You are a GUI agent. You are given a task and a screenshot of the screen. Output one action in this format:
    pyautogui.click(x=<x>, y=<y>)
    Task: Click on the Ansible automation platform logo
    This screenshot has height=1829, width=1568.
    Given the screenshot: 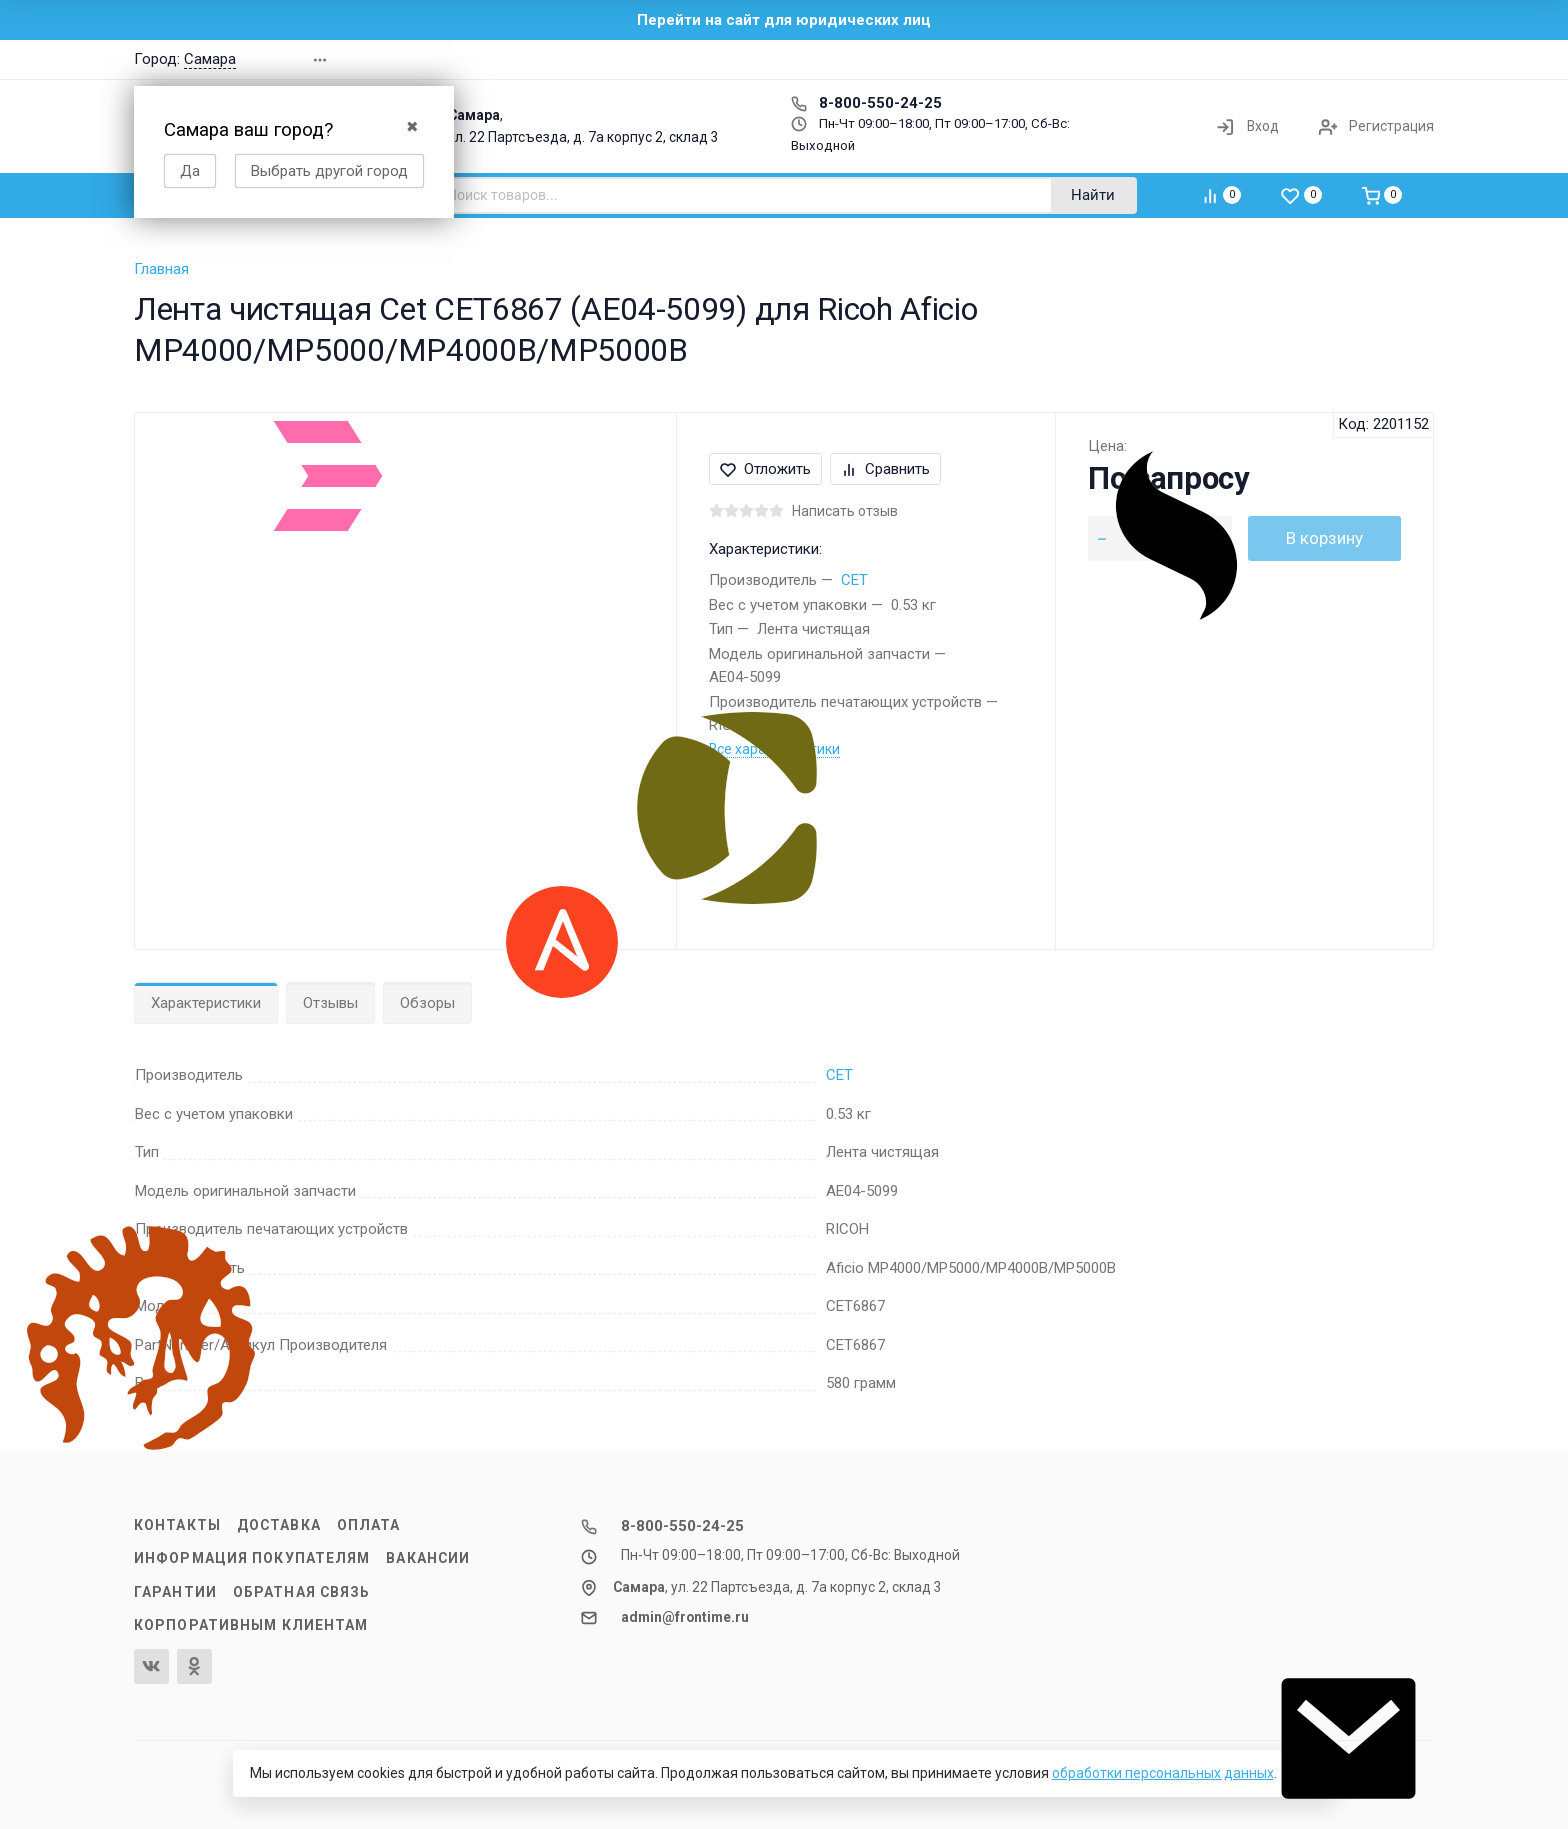 What is the action you would take?
    pyautogui.click(x=562, y=942)
    